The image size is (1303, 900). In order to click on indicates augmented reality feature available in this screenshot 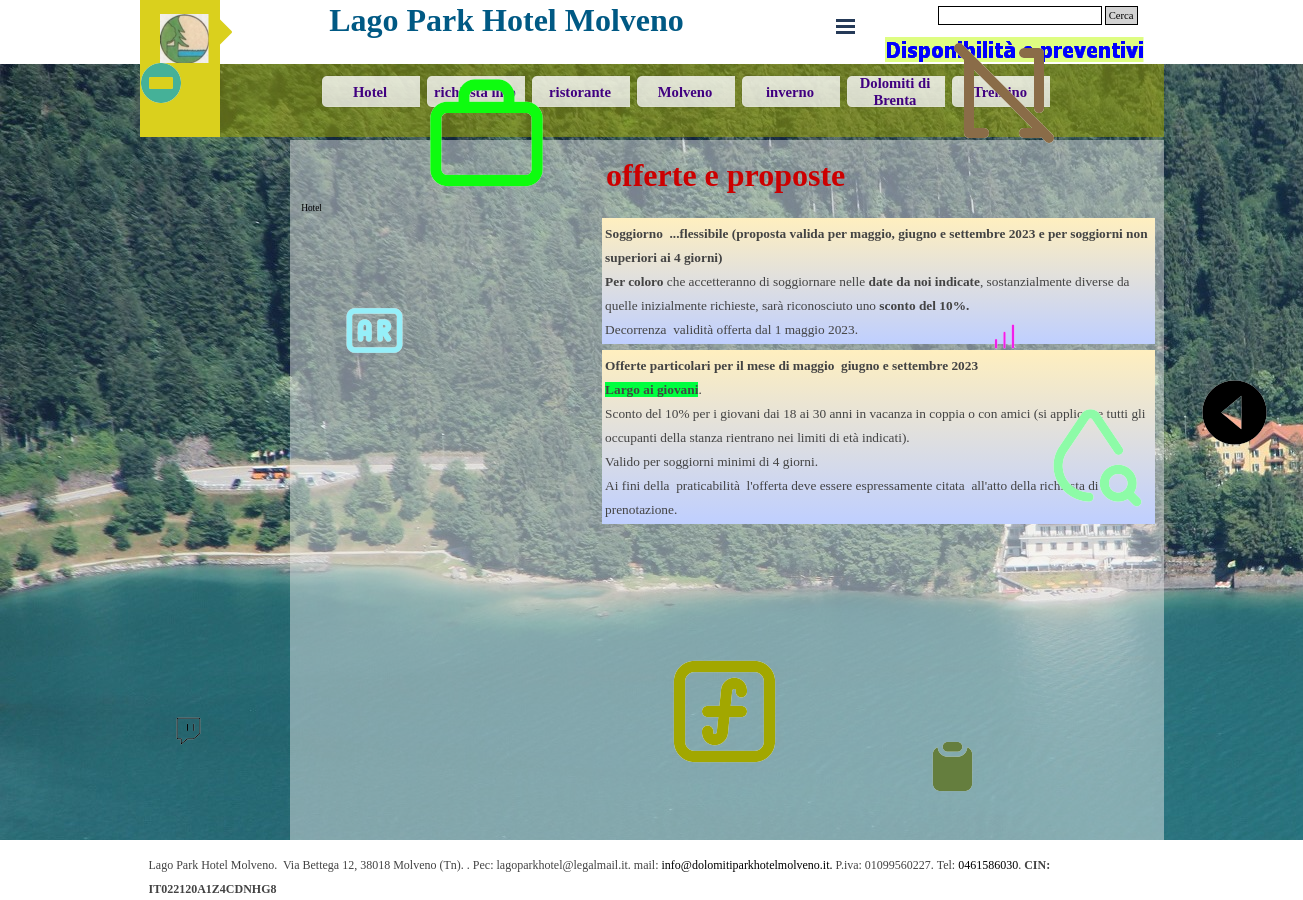, I will do `click(374, 330)`.